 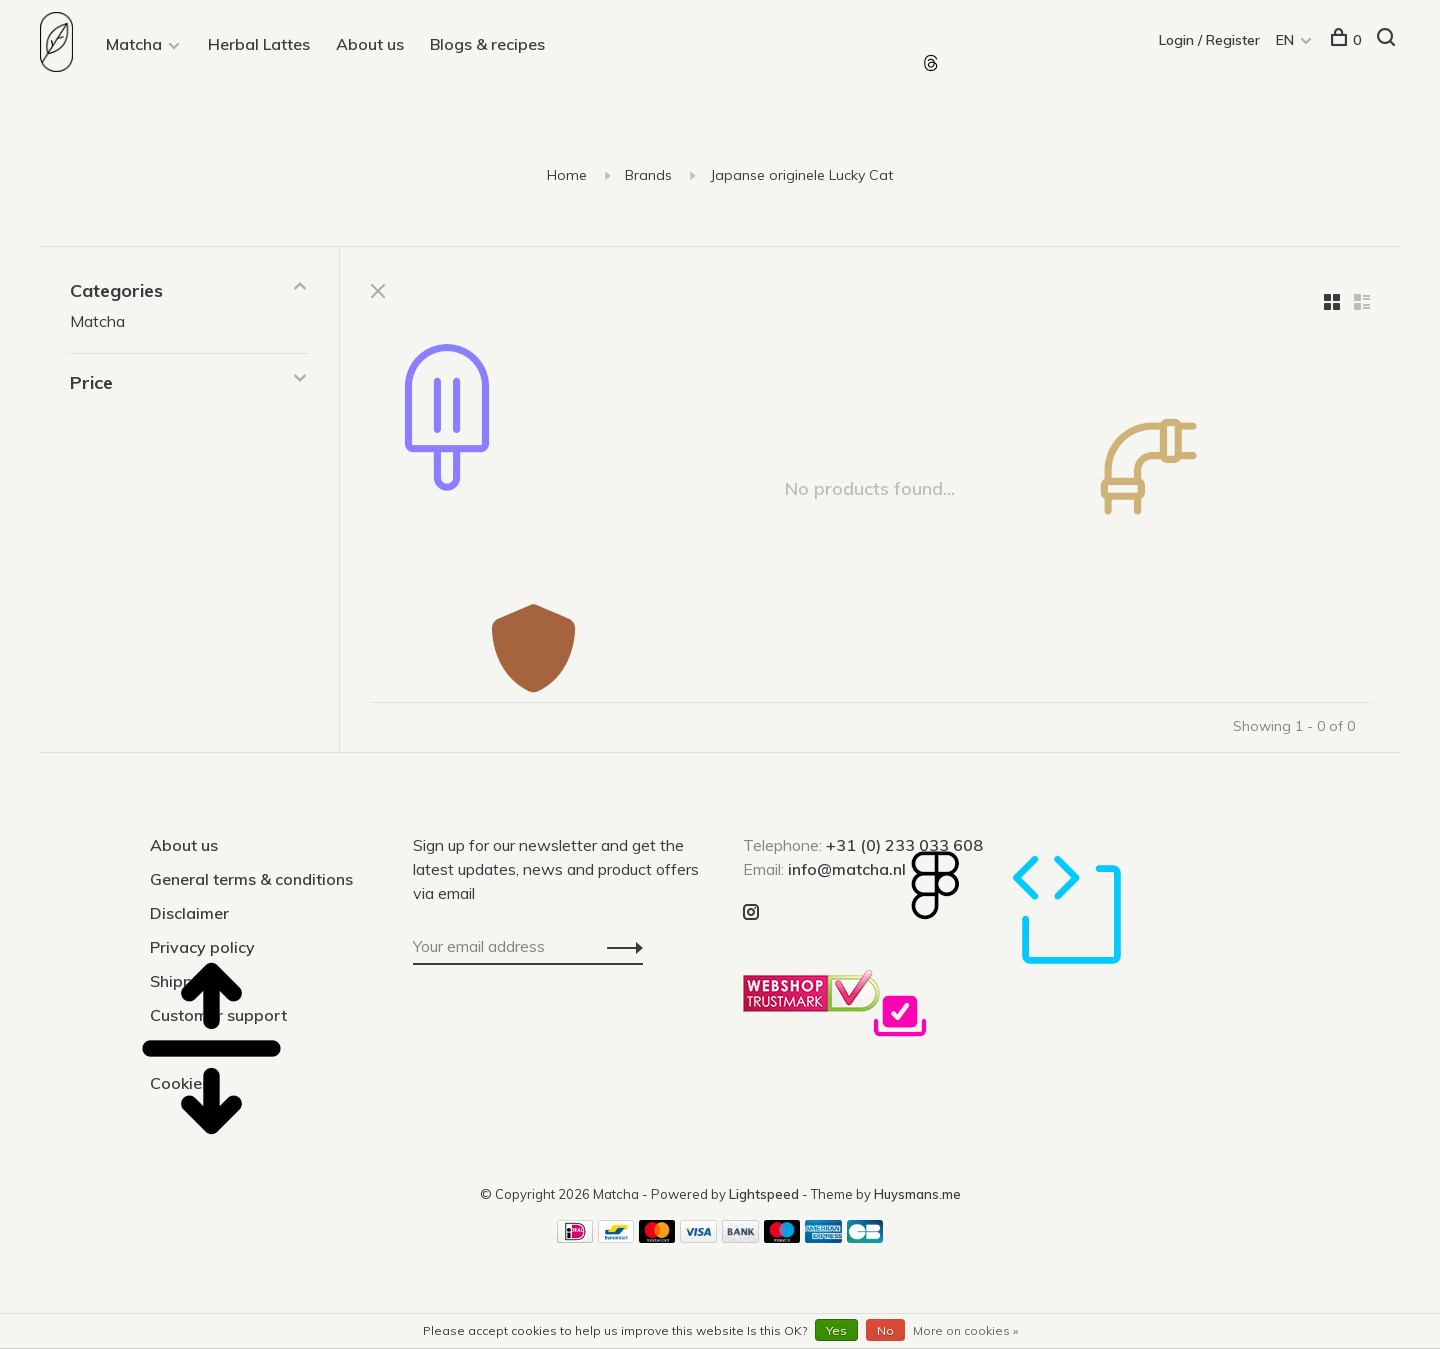 I want to click on indicates summer or seasonal content, so click(x=447, y=415).